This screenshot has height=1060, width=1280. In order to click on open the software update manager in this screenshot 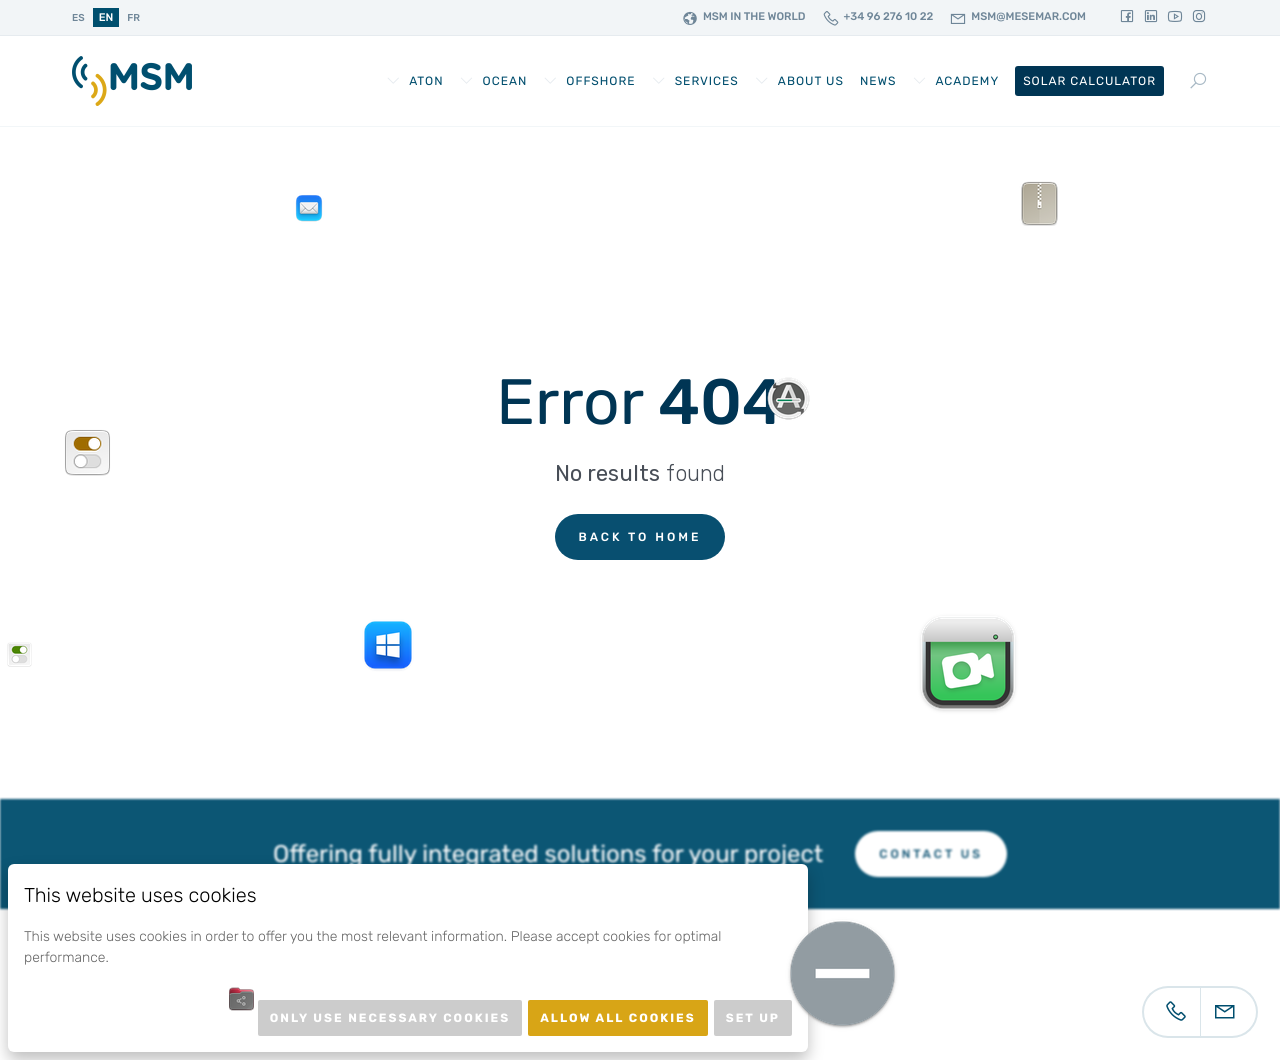, I will do `click(788, 398)`.